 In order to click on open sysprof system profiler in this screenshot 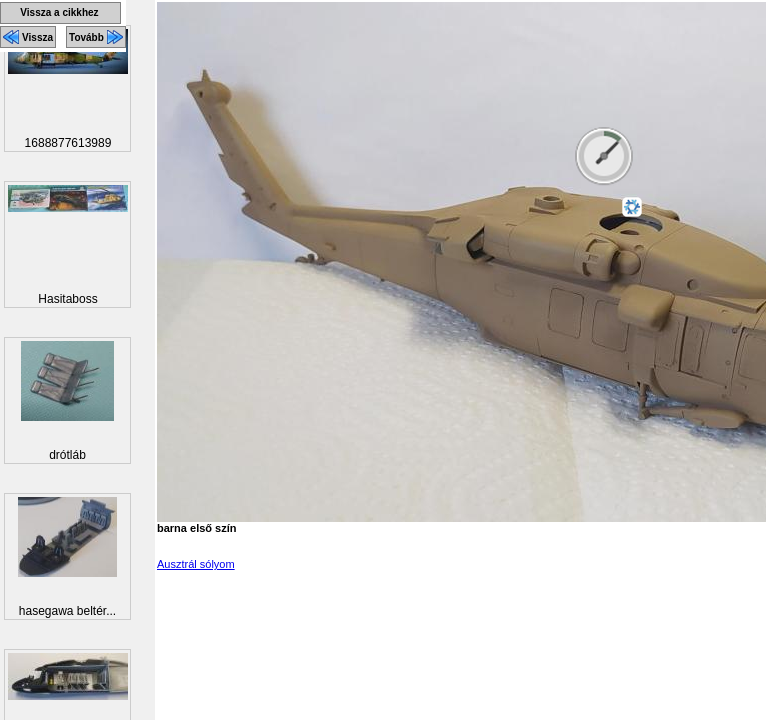, I will do `click(604, 156)`.